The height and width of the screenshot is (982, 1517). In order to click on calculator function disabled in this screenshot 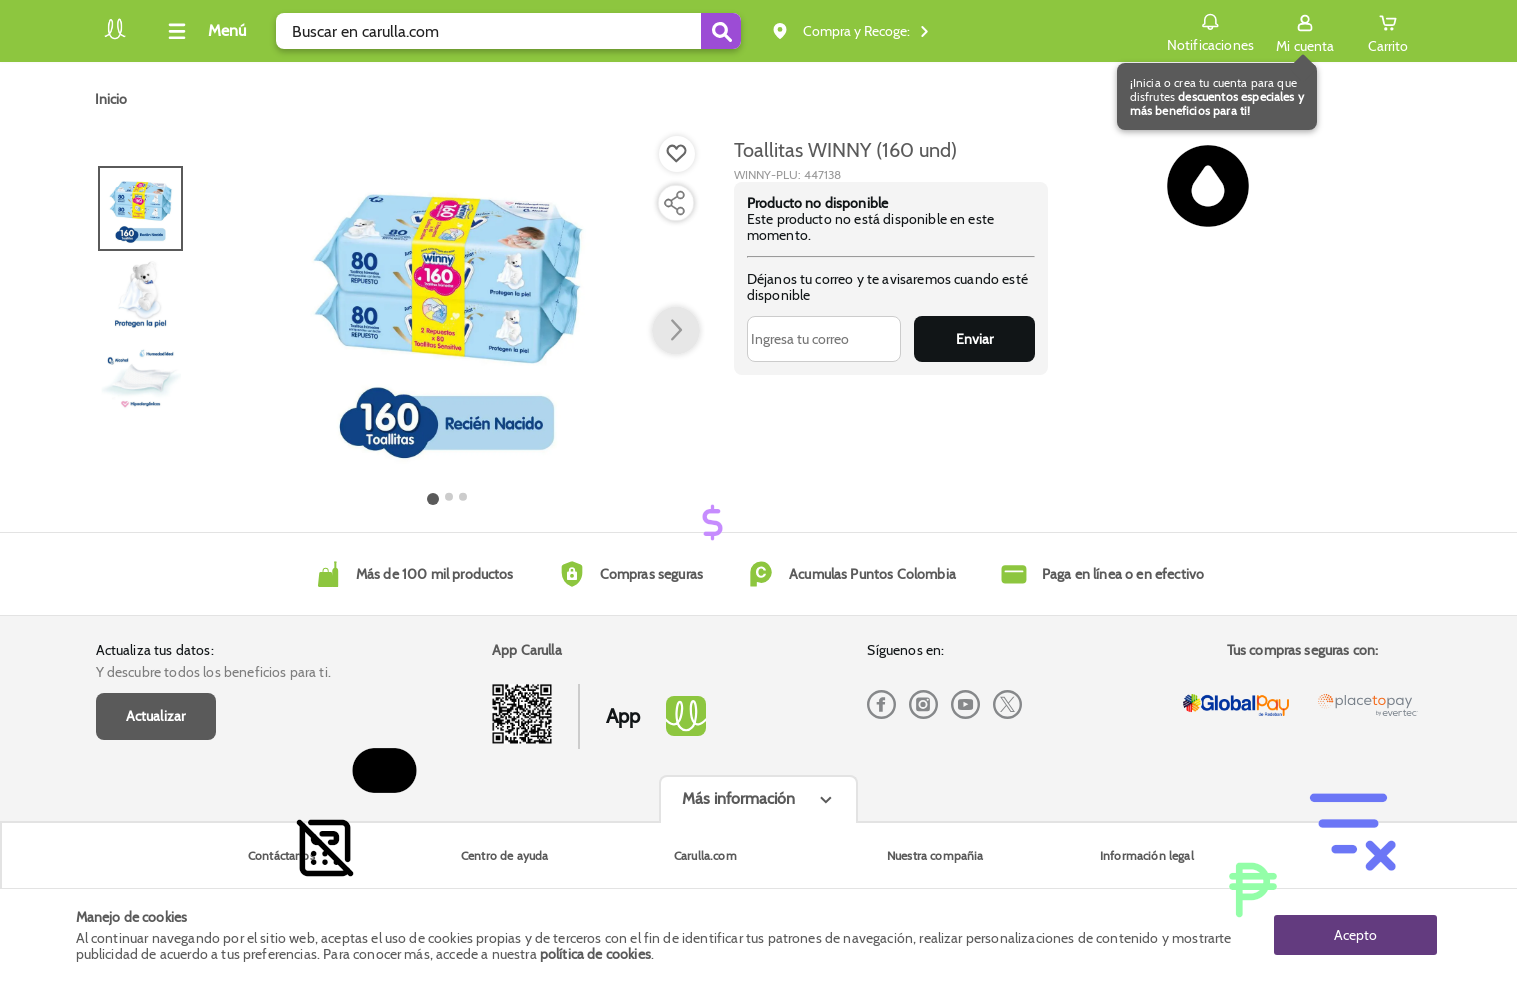, I will do `click(325, 848)`.